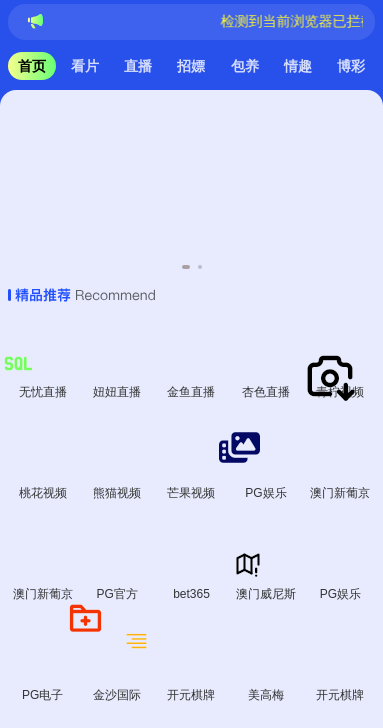 Image resolution: width=383 pixels, height=728 pixels. What do you see at coordinates (239, 448) in the screenshot?
I see `access photo and video gallery` at bounding box center [239, 448].